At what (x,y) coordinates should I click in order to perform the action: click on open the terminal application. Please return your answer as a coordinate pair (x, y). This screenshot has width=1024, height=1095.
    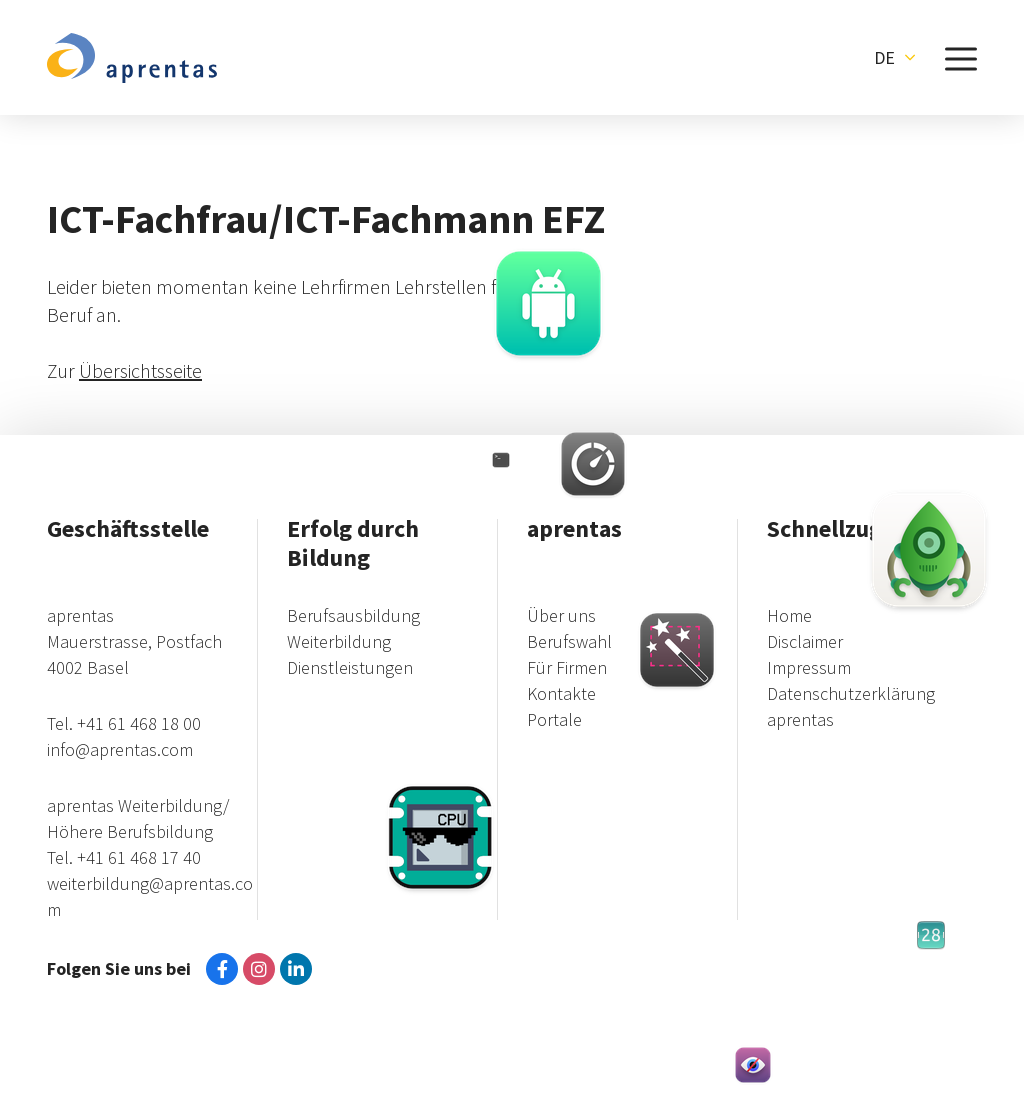
    Looking at the image, I should click on (501, 460).